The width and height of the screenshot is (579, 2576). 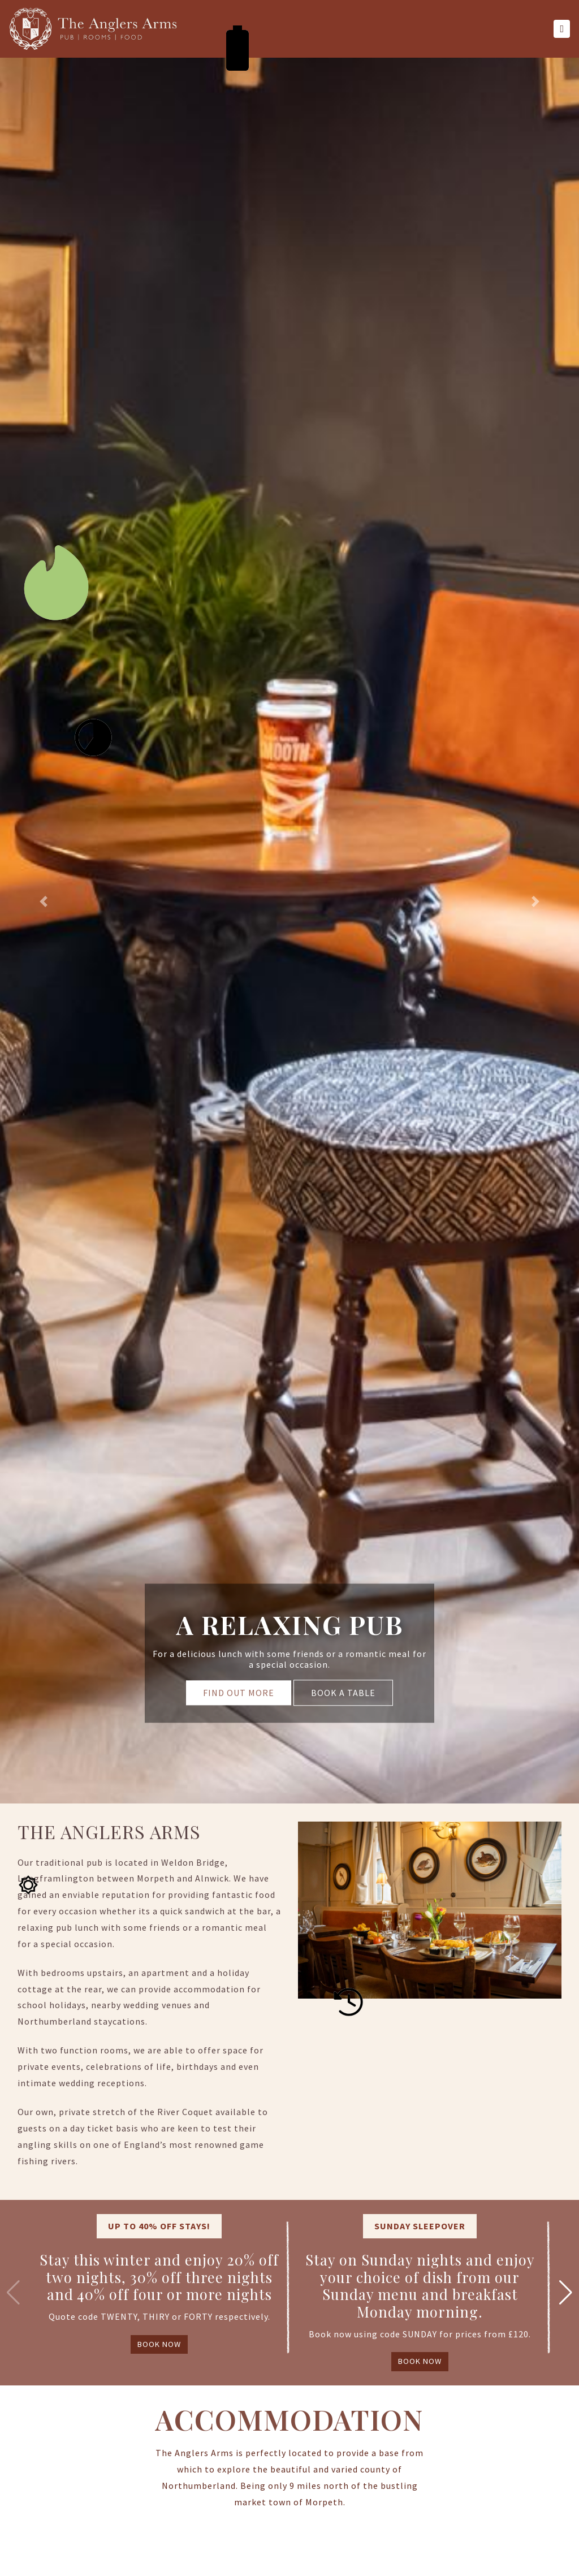 I want to click on adjust screen brightness to a lower level, so click(x=28, y=1885).